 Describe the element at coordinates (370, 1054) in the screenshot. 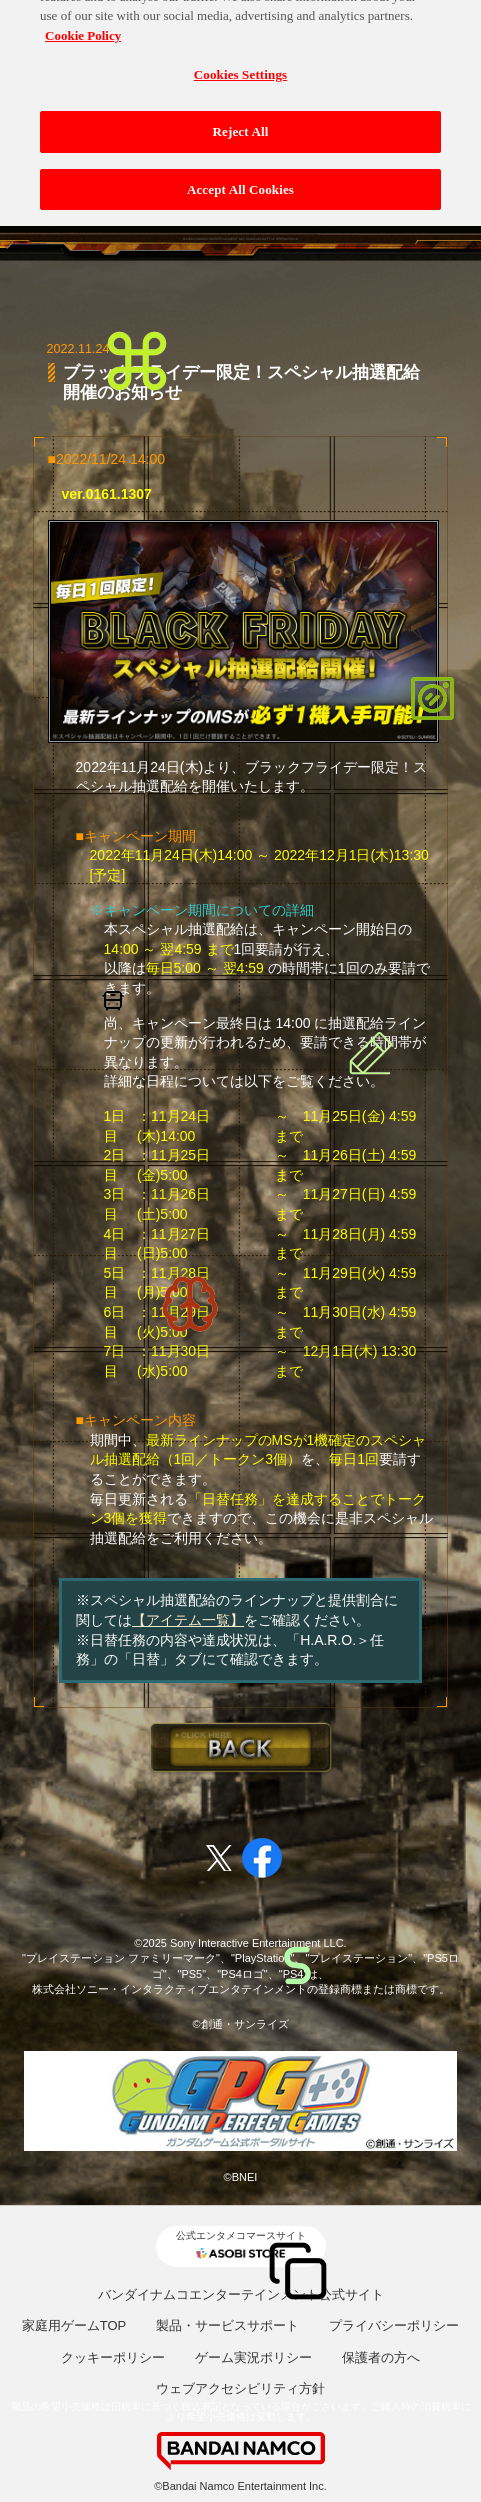

I see `edit text or content` at that location.